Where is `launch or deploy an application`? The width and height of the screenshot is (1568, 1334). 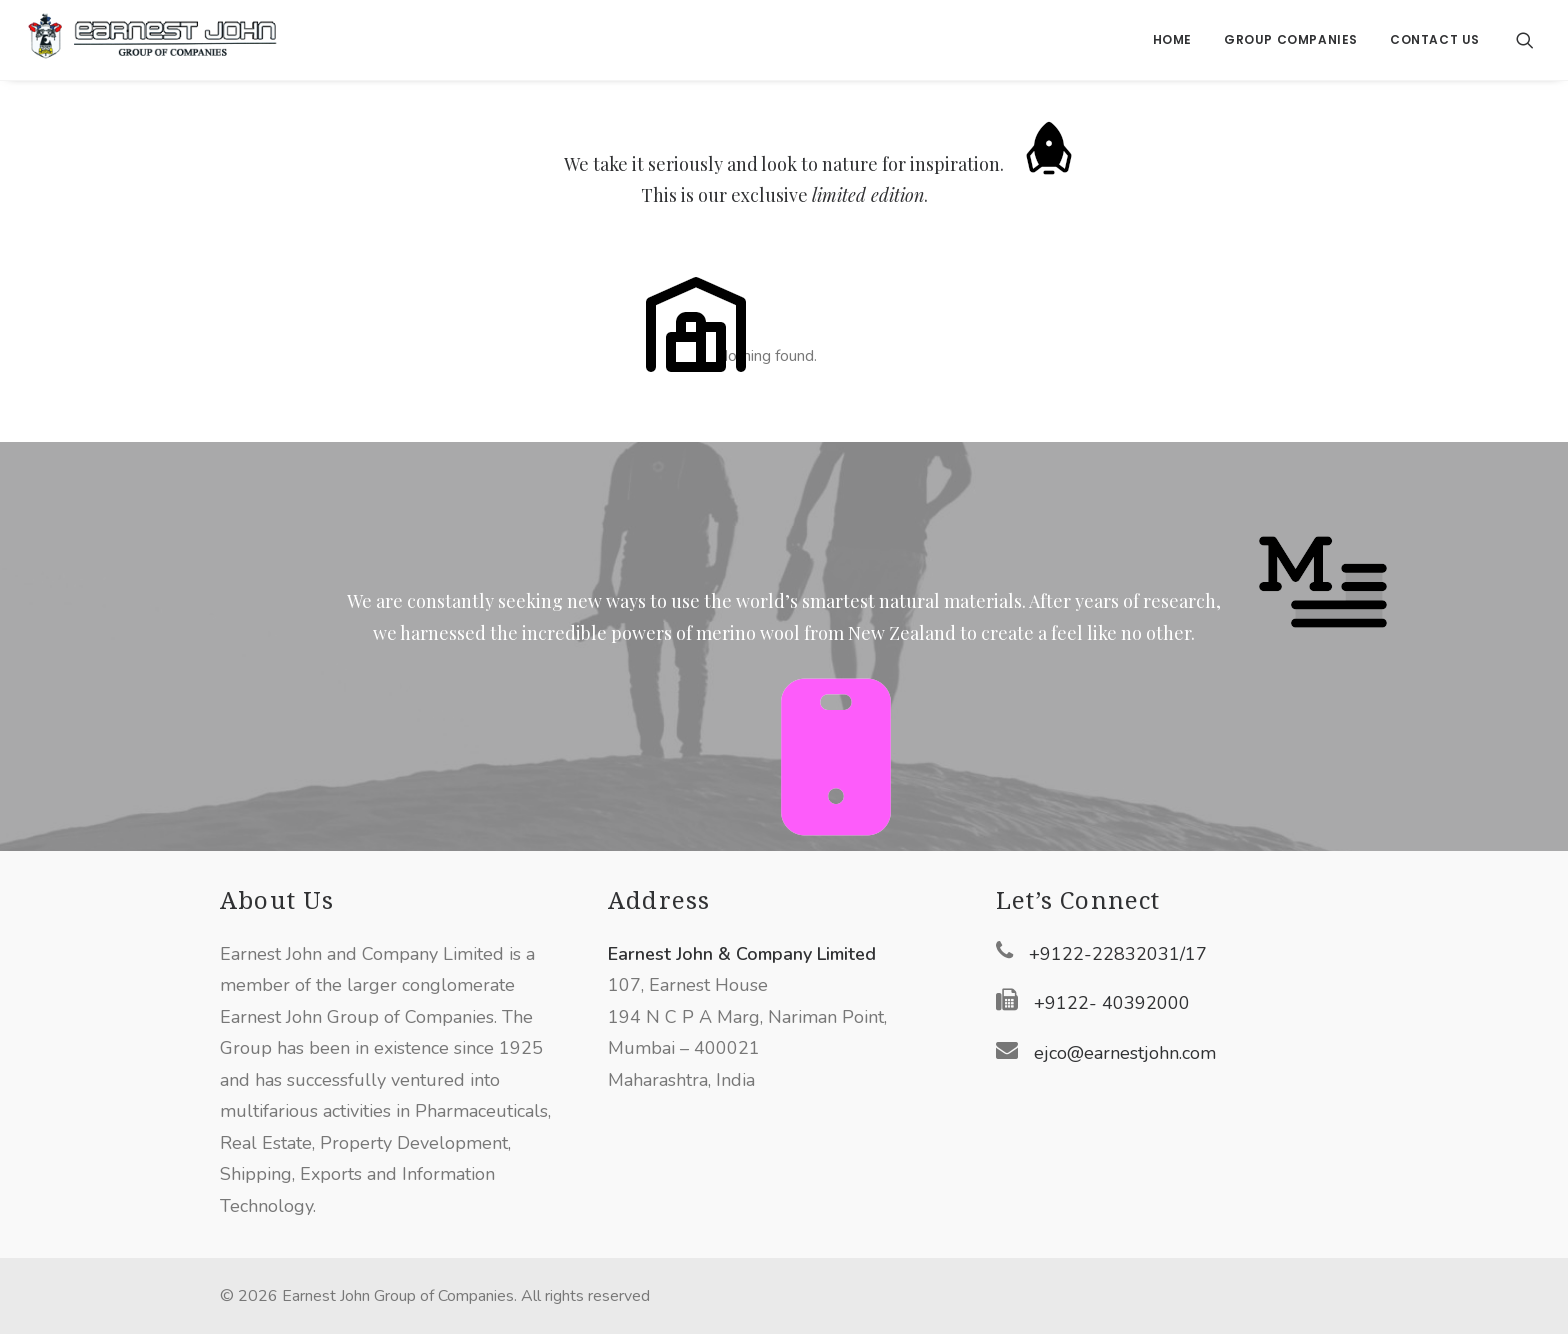
launch or deploy an application is located at coordinates (1049, 150).